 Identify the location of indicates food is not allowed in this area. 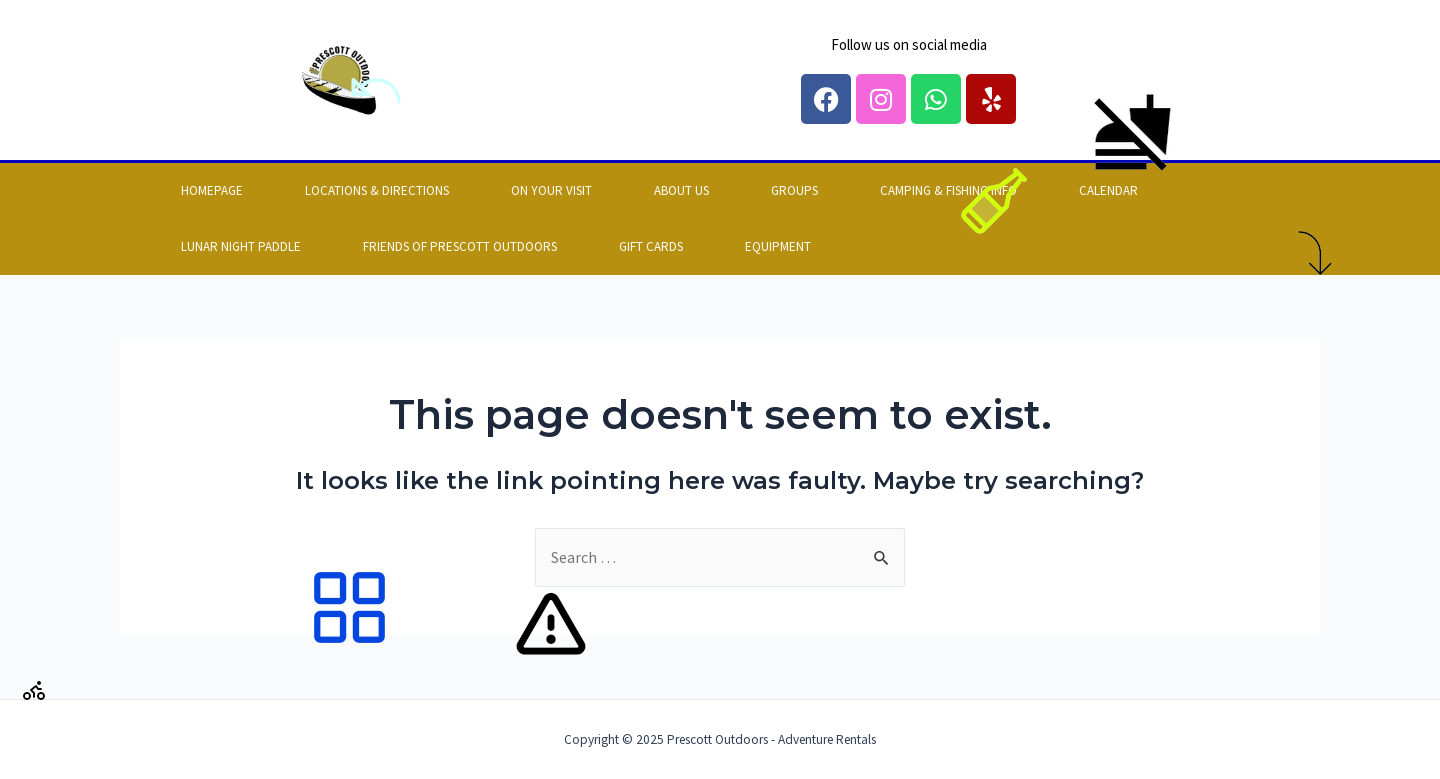
(1133, 132).